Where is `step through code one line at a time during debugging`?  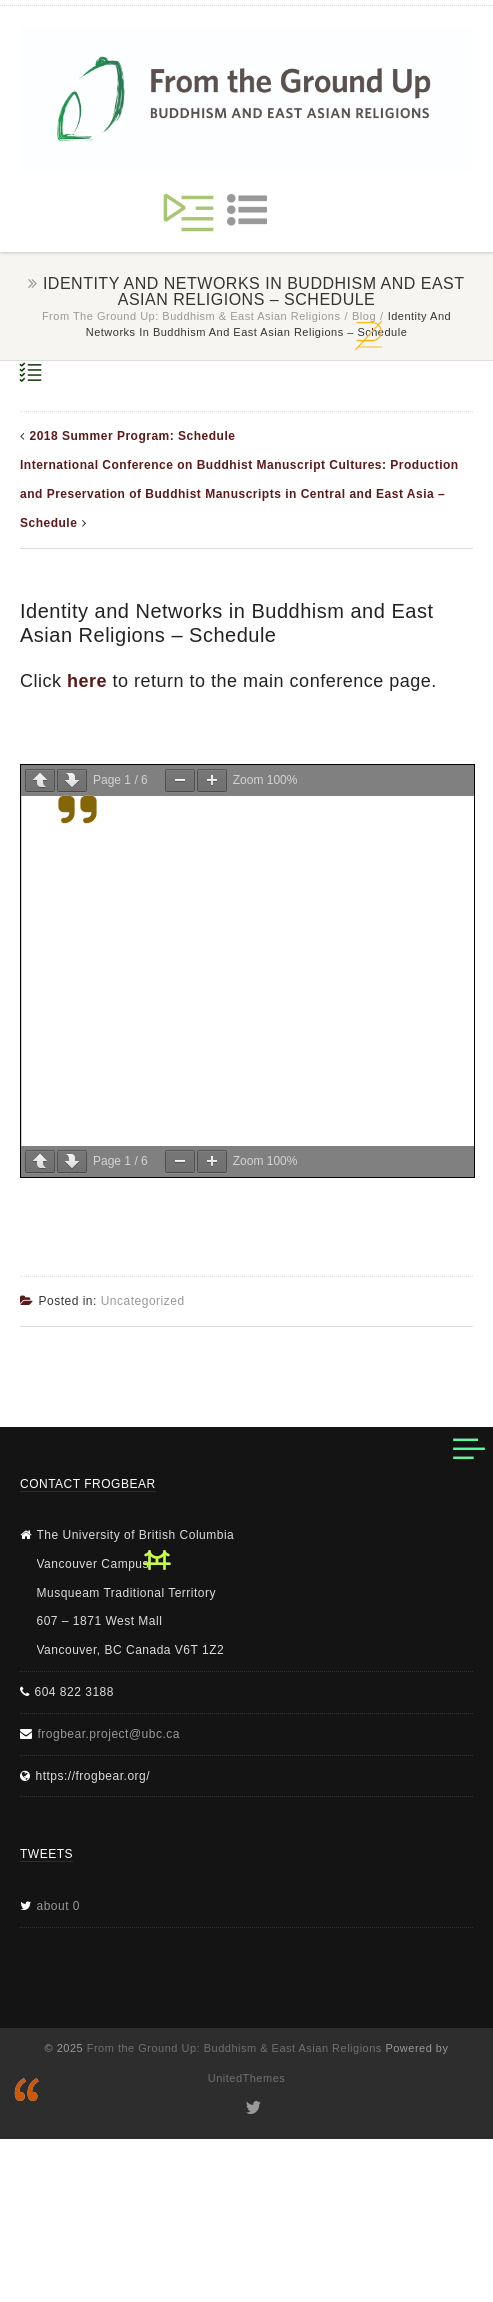
step through code one line at a time during debugging is located at coordinates (188, 213).